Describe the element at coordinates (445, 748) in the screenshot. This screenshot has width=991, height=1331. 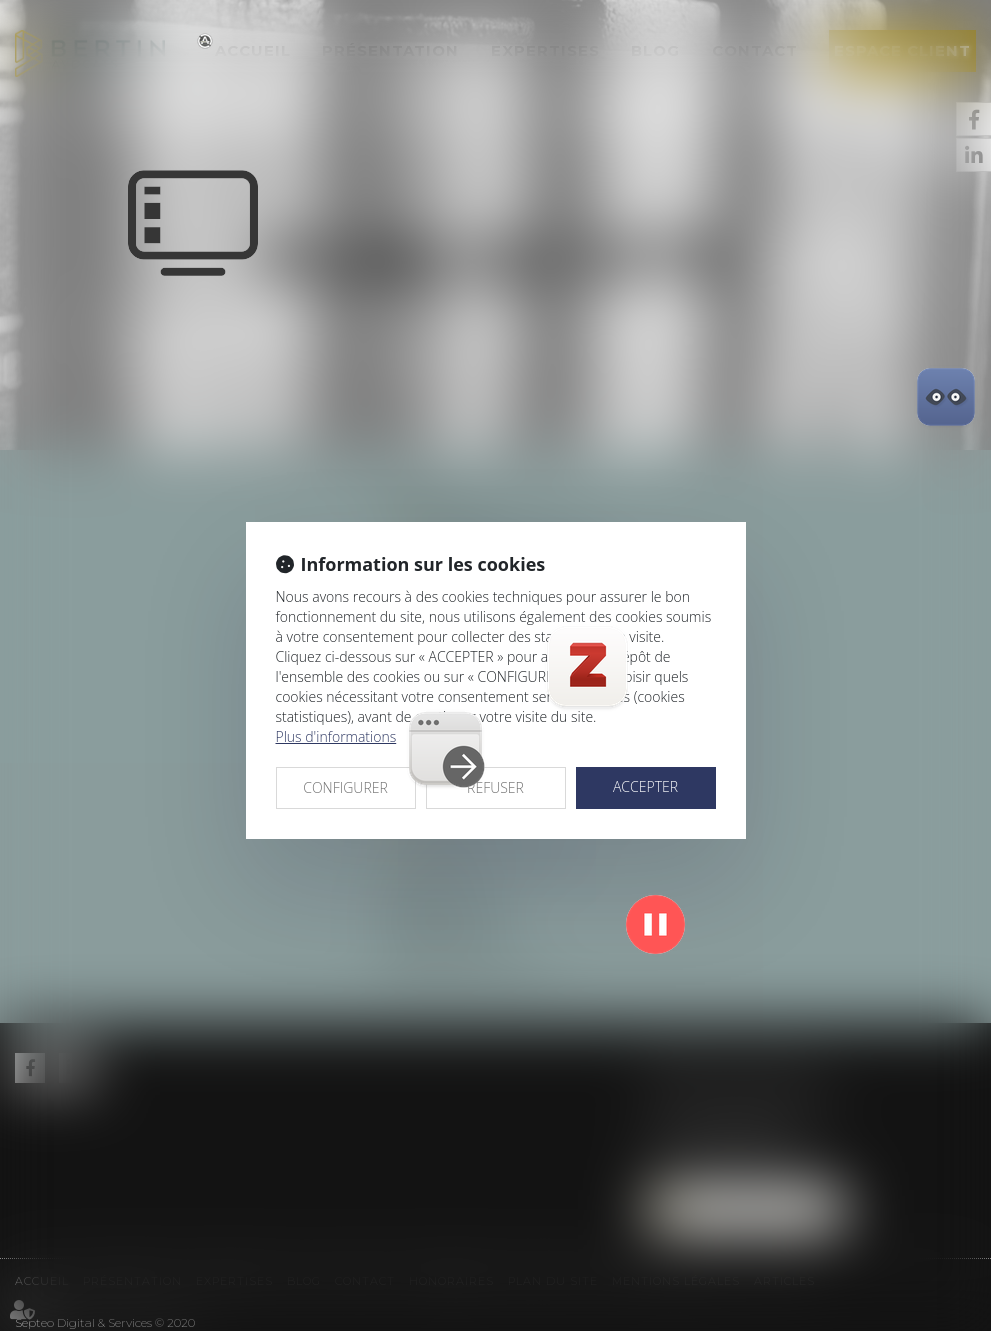
I see `run or execute the current application` at that location.